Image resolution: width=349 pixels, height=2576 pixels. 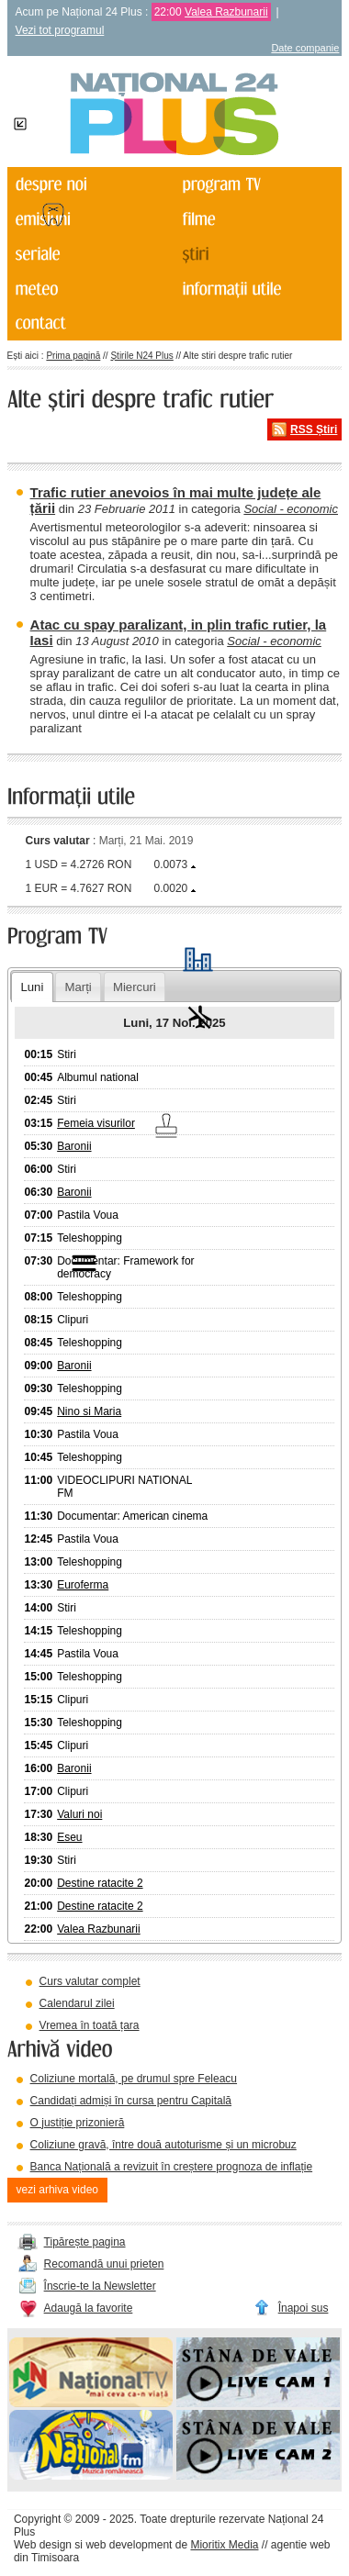 What do you see at coordinates (20, 124) in the screenshot?
I see `collapse or minimize content` at bounding box center [20, 124].